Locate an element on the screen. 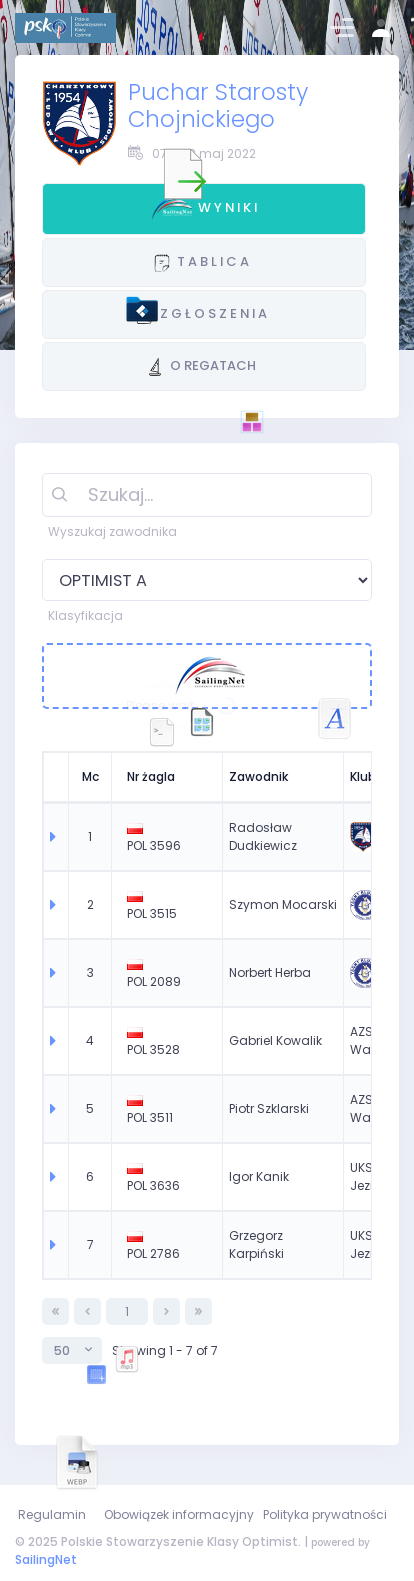 The image size is (414, 1581). move file to another location is located at coordinates (183, 174).